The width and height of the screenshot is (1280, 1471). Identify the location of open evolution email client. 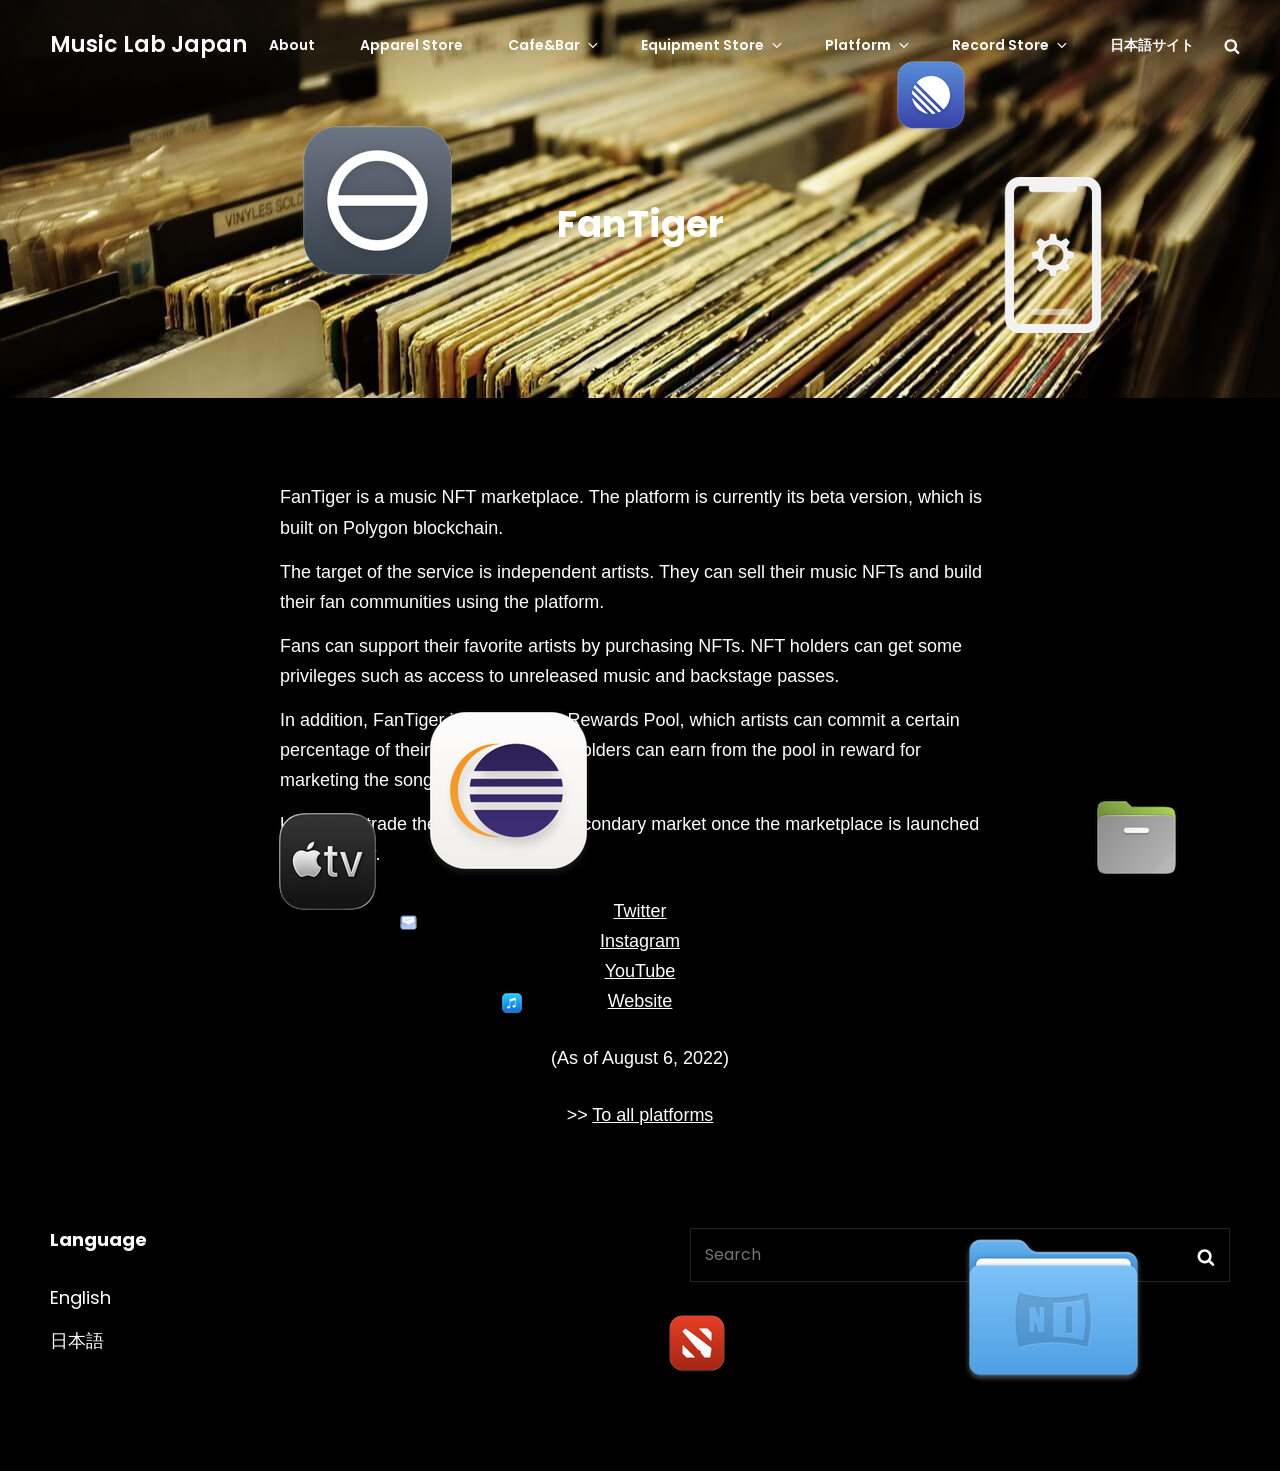
(408, 922).